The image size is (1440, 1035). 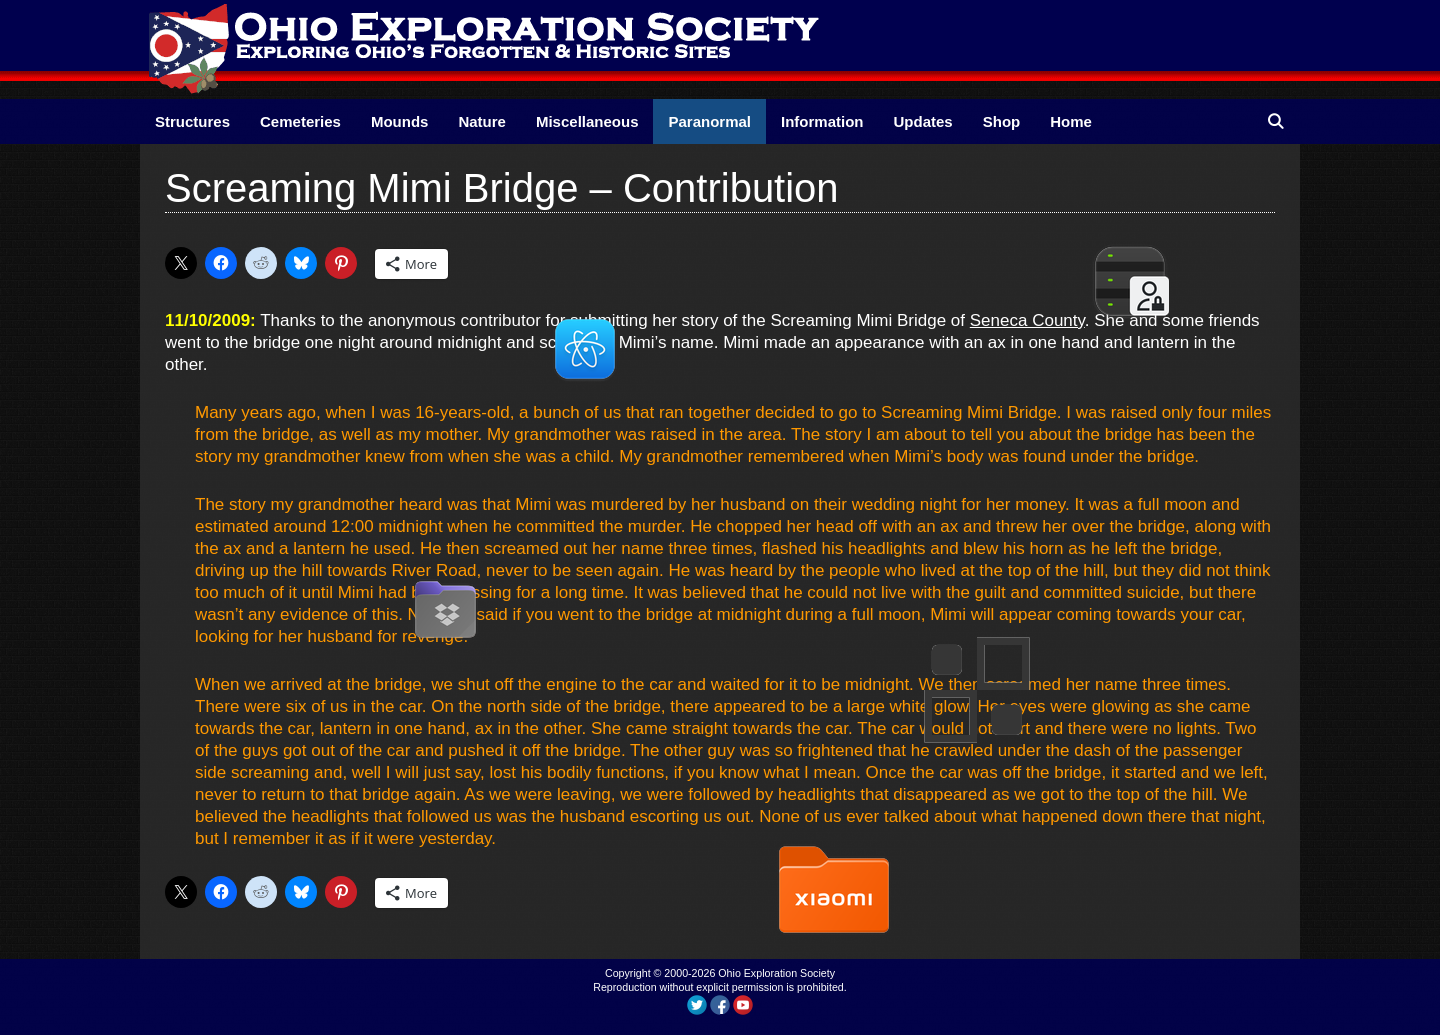 I want to click on open your Dropbox synced folder, so click(x=445, y=609).